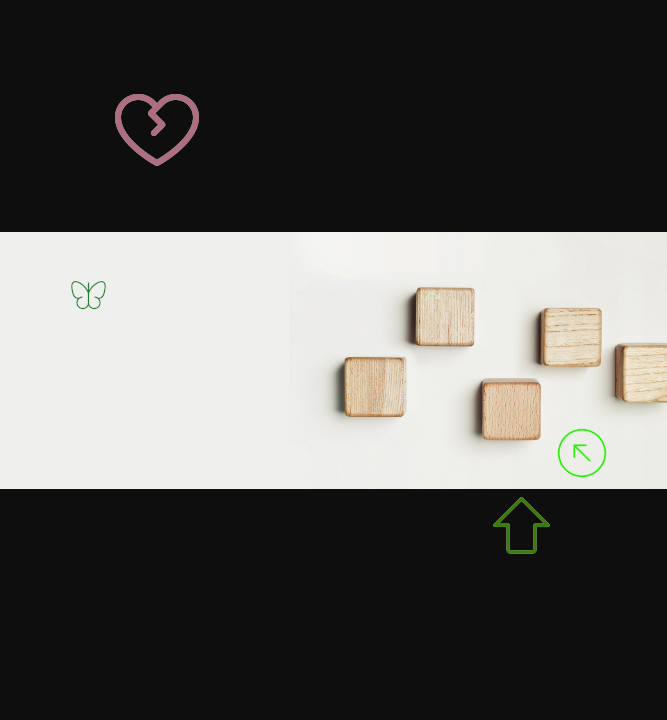  I want to click on navigate back to previous screen, so click(582, 453).